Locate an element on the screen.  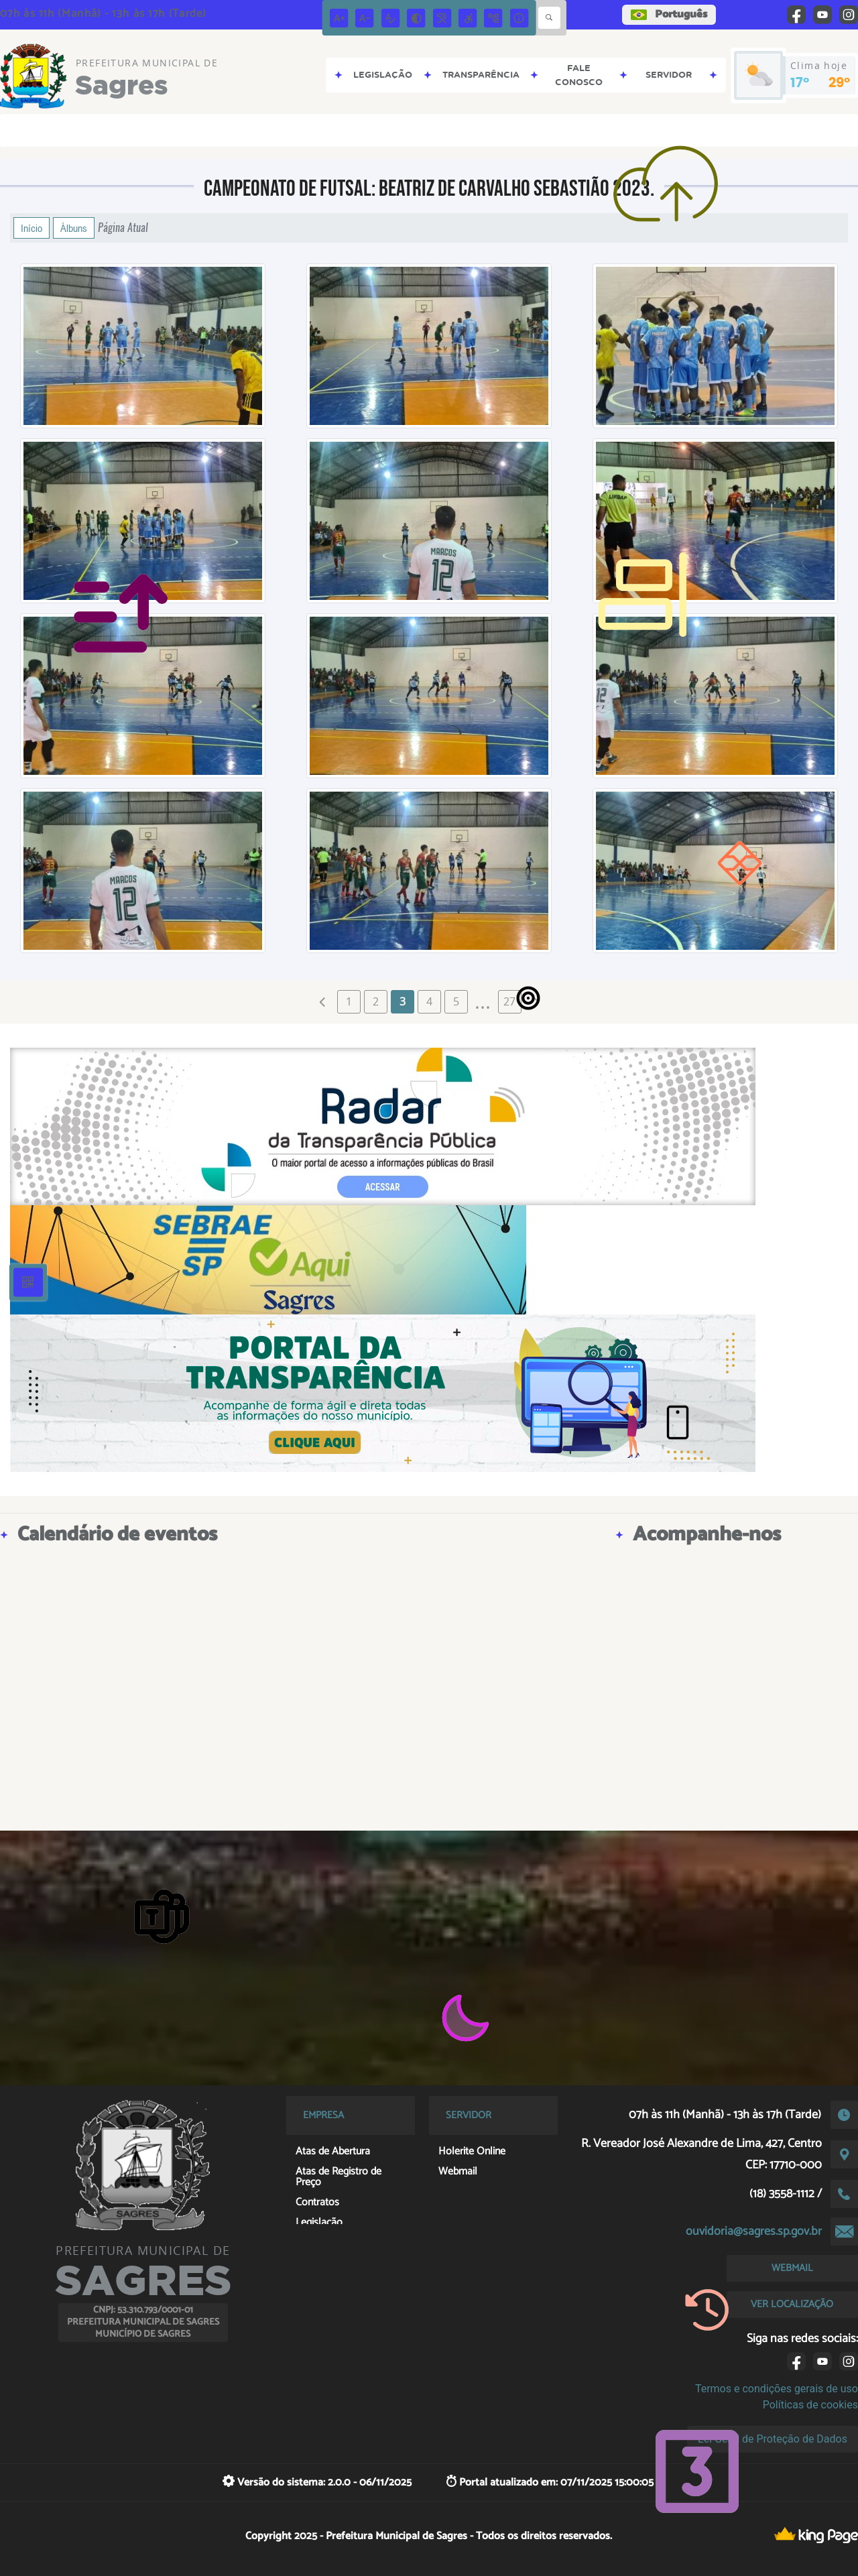
open microsoft teams is located at coordinates (162, 1917).